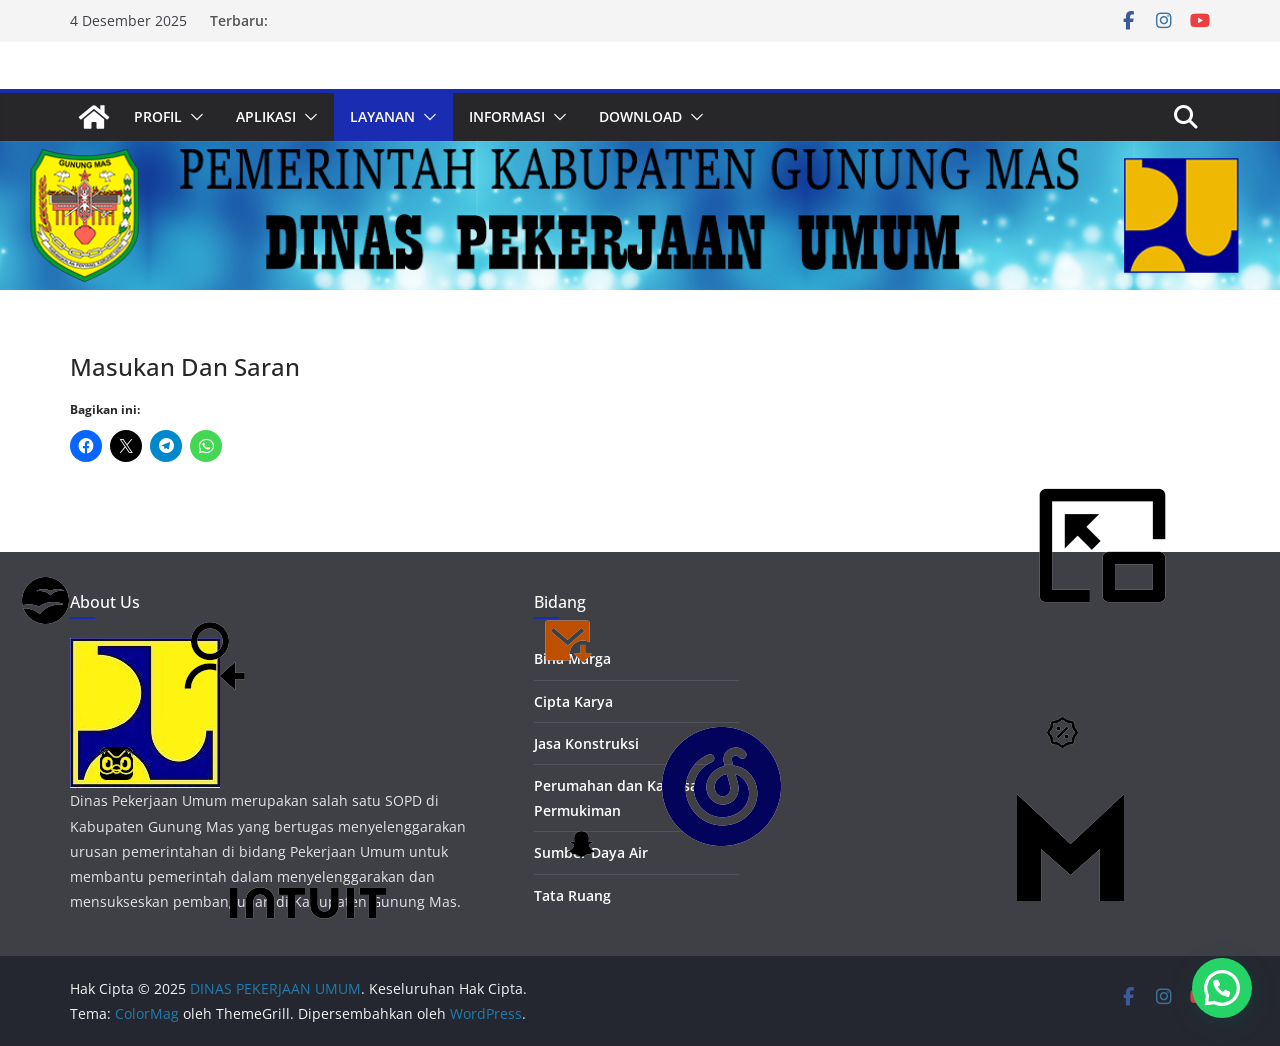 The height and width of the screenshot is (1046, 1280). Describe the element at coordinates (1062, 732) in the screenshot. I see `view available discounts or promotions` at that location.